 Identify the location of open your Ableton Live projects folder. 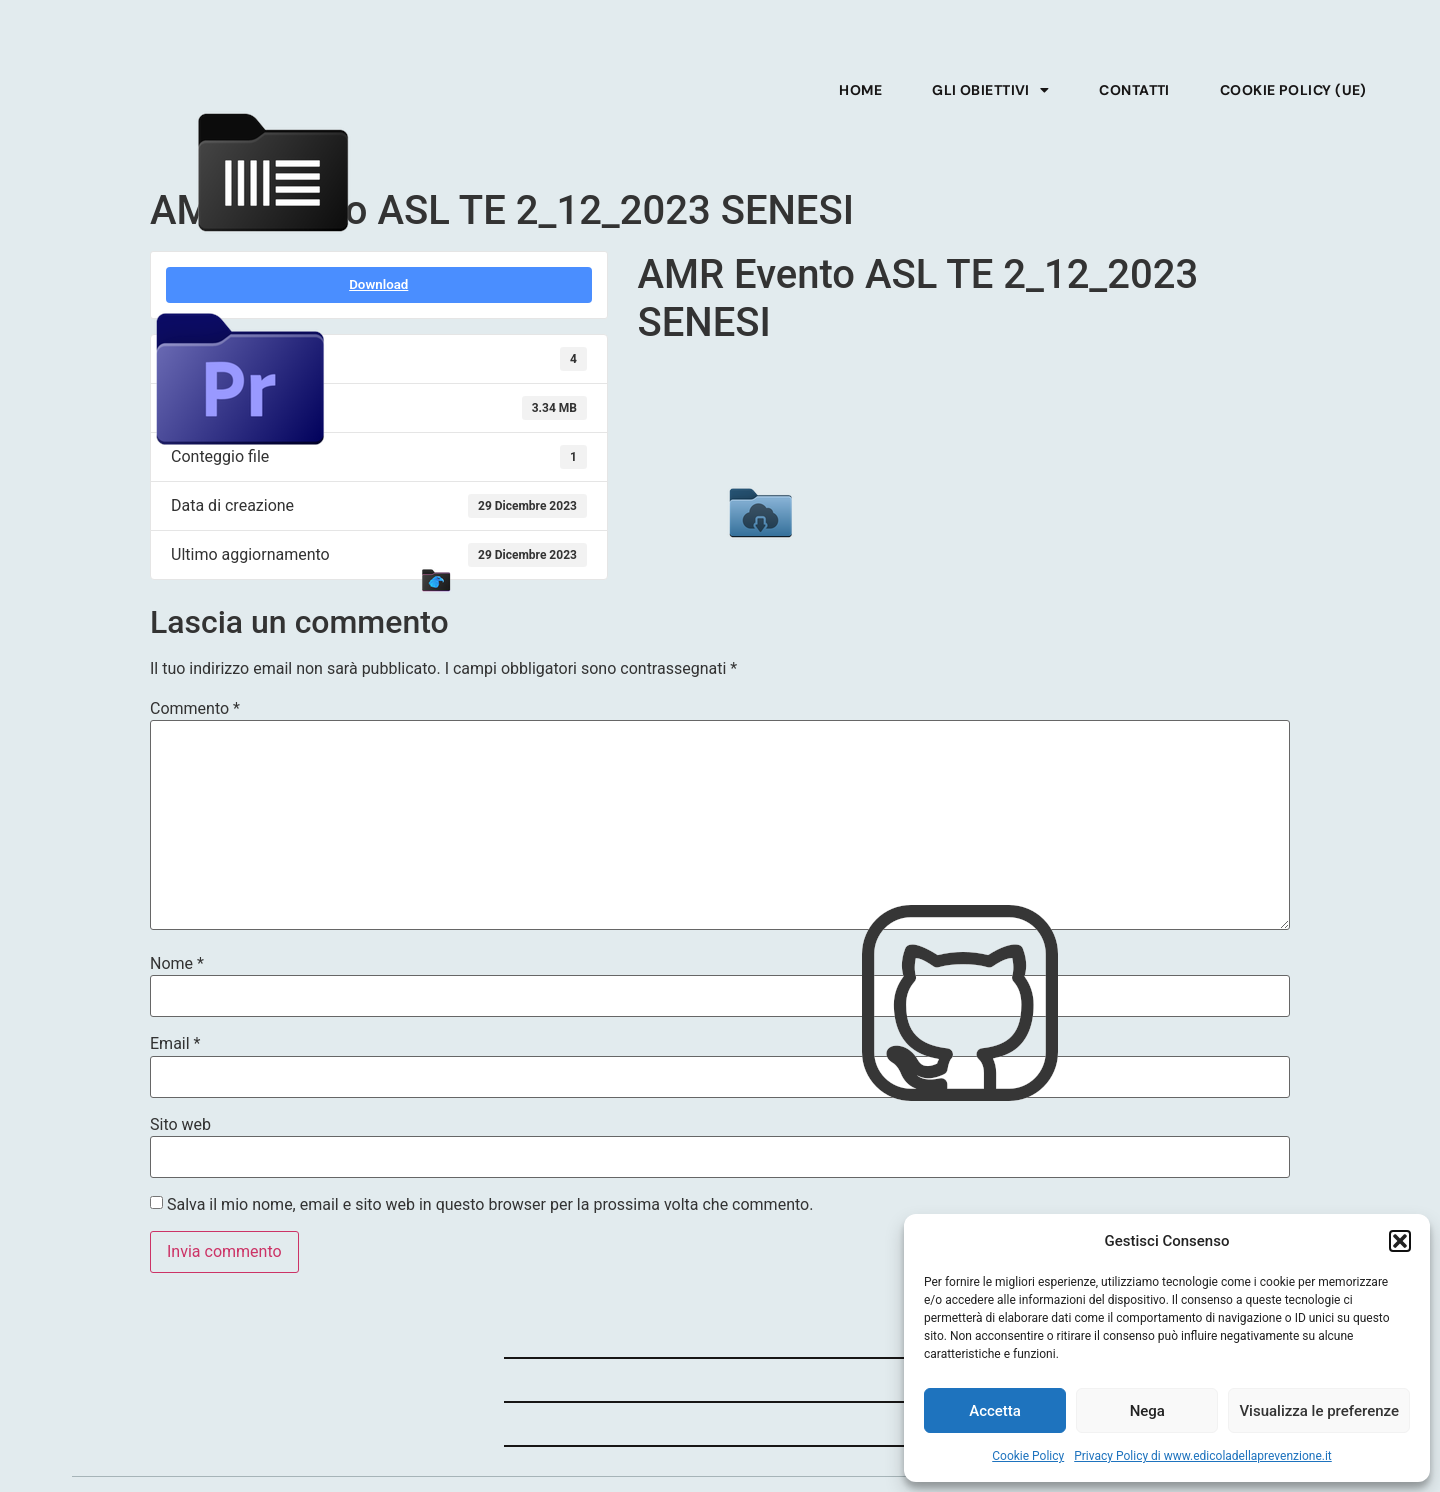
(272, 176).